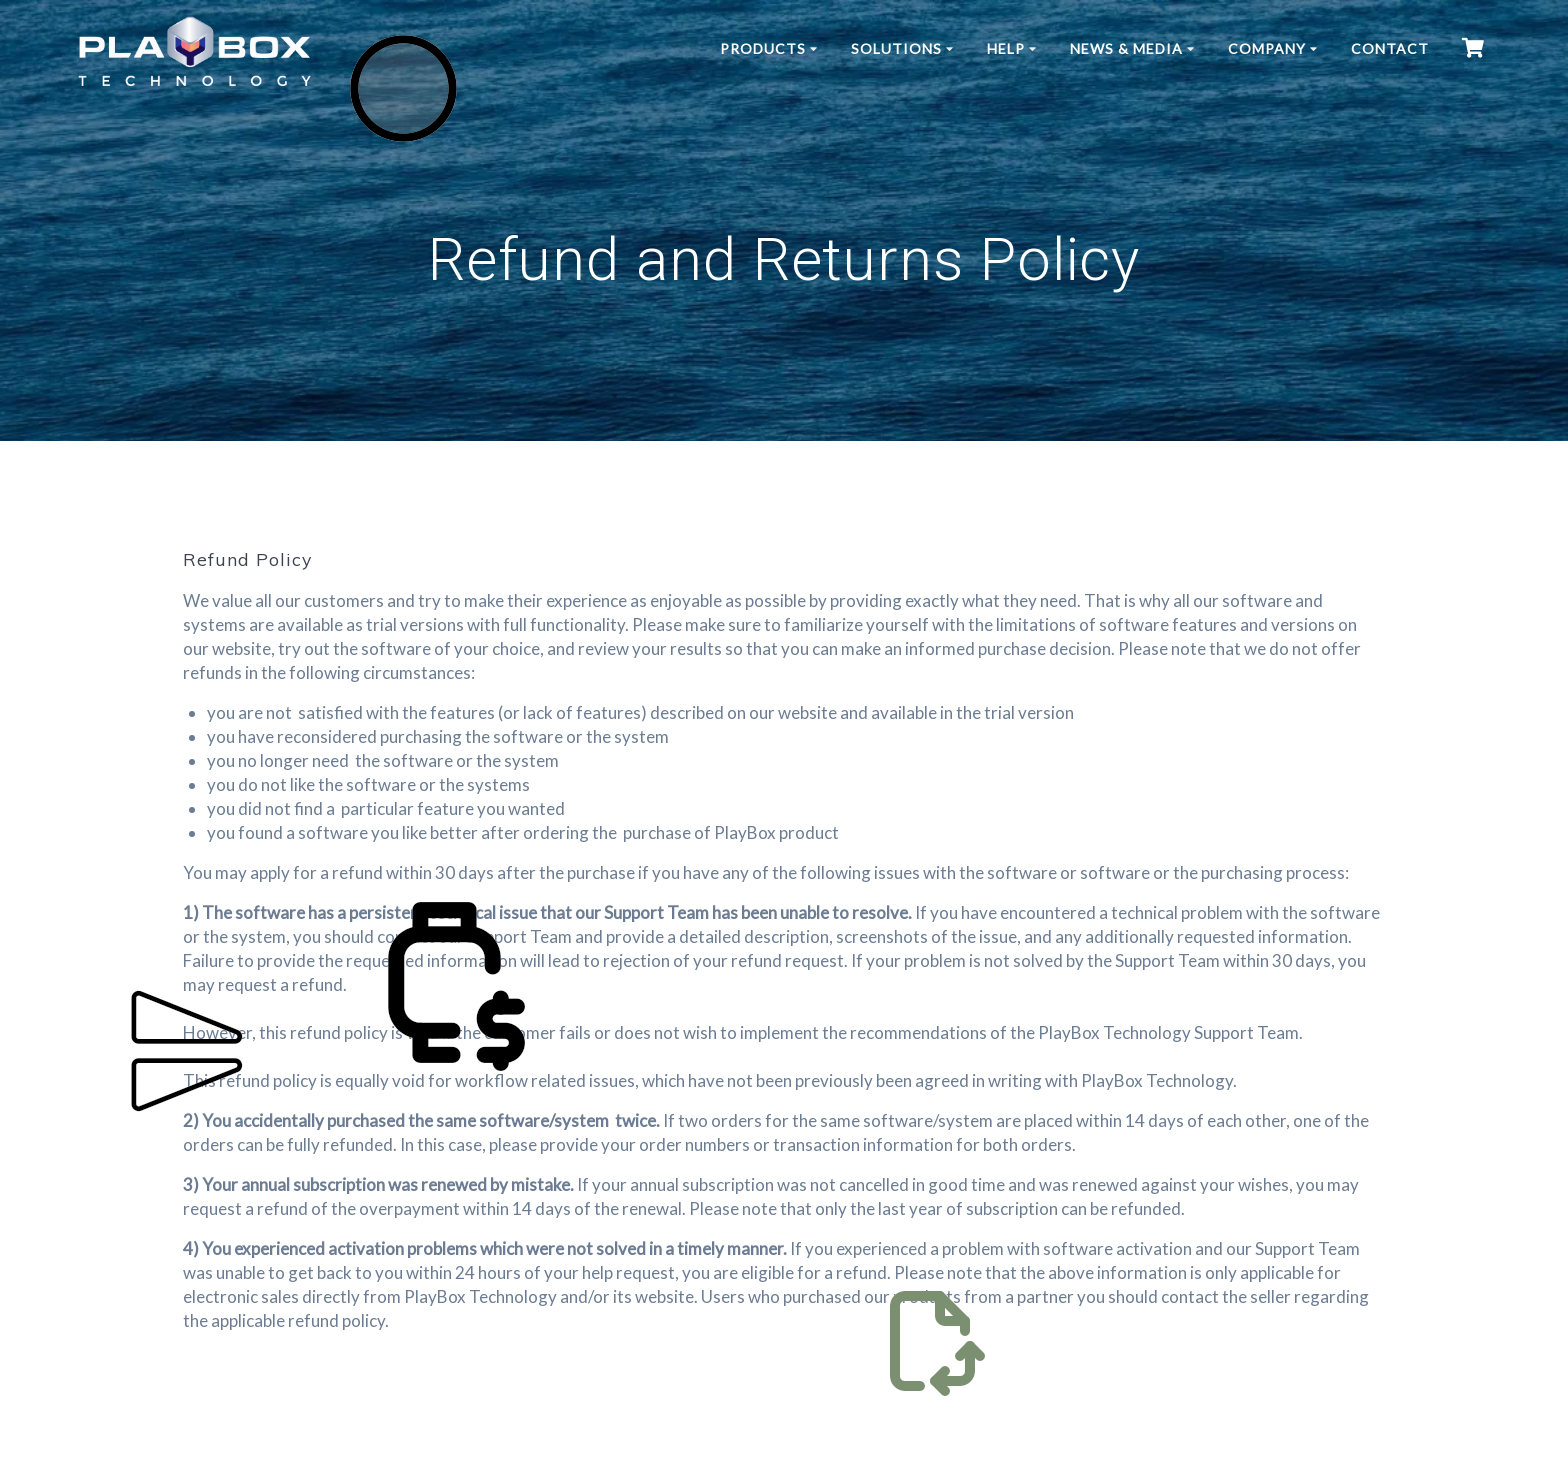 This screenshot has width=1568, height=1475. What do you see at coordinates (930, 1341) in the screenshot?
I see `change document orientation between portrait and landscape` at bounding box center [930, 1341].